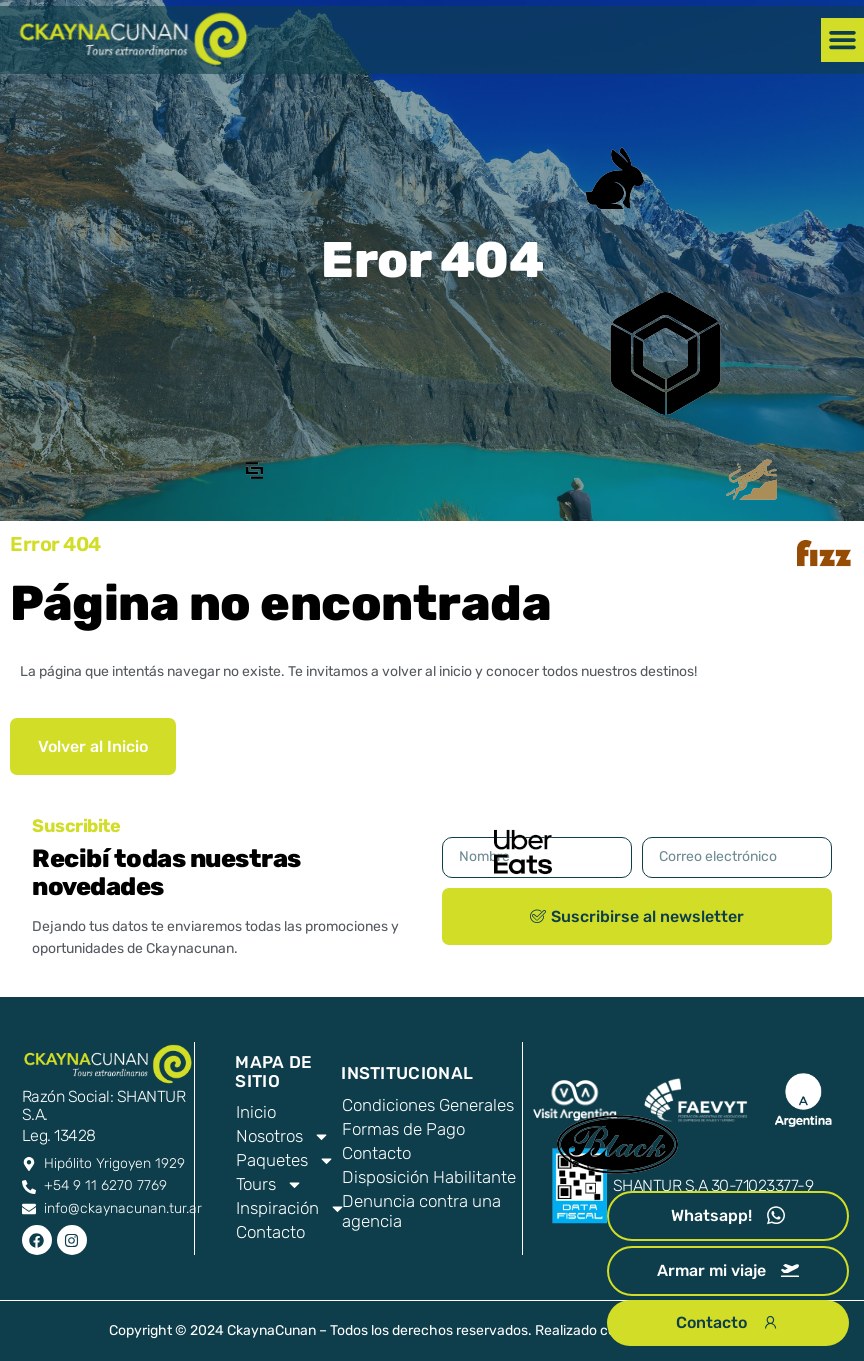 The image size is (864, 1361). I want to click on vowpal wabbit machine learning library logo, so click(615, 178).